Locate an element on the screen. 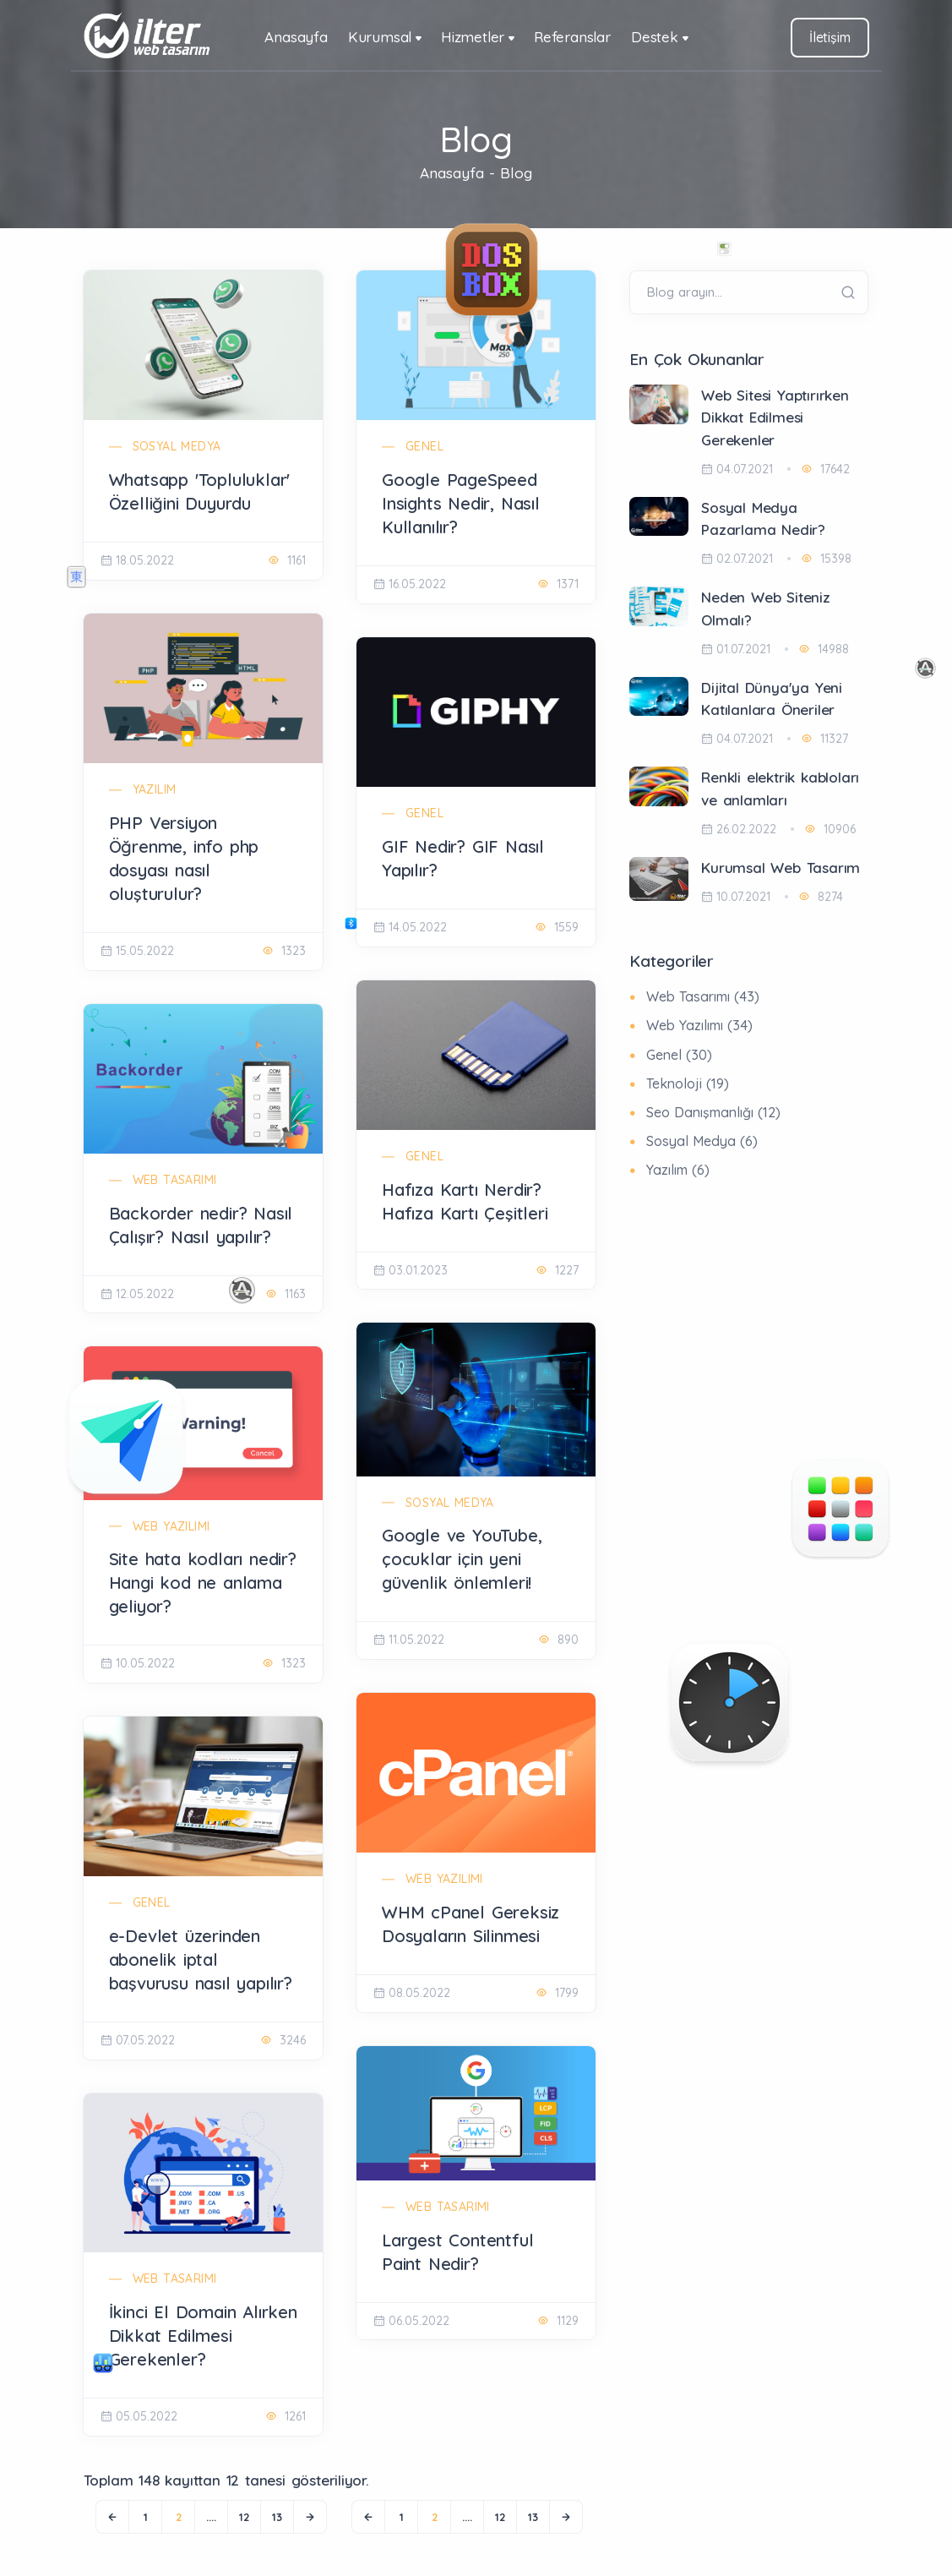  open safe eyes app for screen break reminders is located at coordinates (729, 1702).